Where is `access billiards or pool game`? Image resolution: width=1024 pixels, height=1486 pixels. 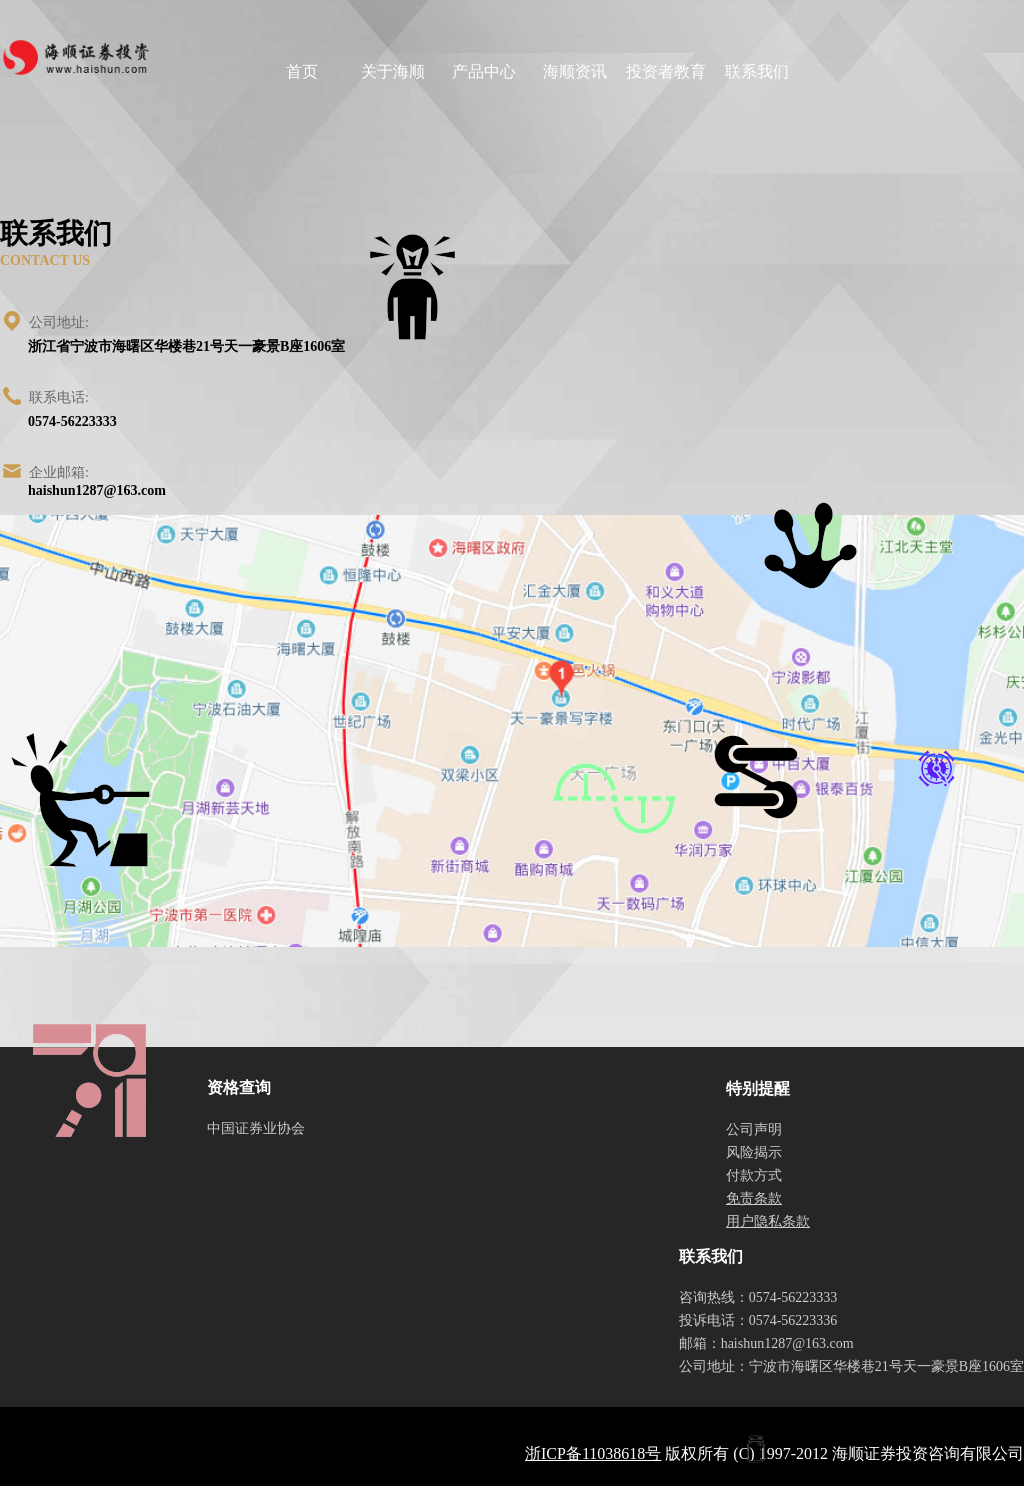 access billiards or pool game is located at coordinates (89, 1080).